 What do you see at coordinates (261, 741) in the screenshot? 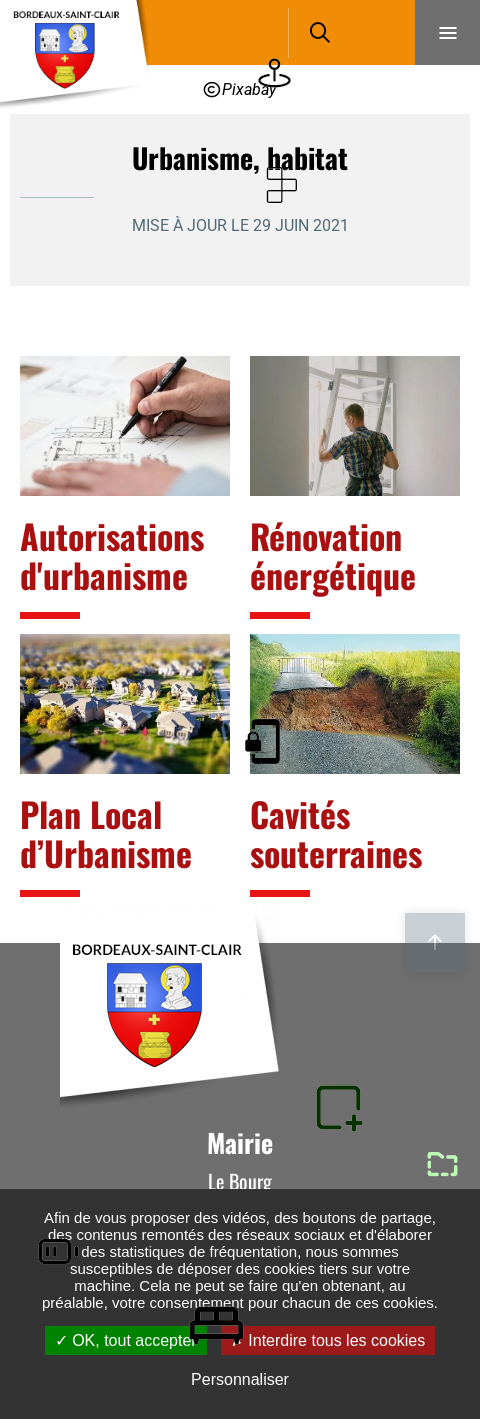
I see `enable device lock for linked phones` at bounding box center [261, 741].